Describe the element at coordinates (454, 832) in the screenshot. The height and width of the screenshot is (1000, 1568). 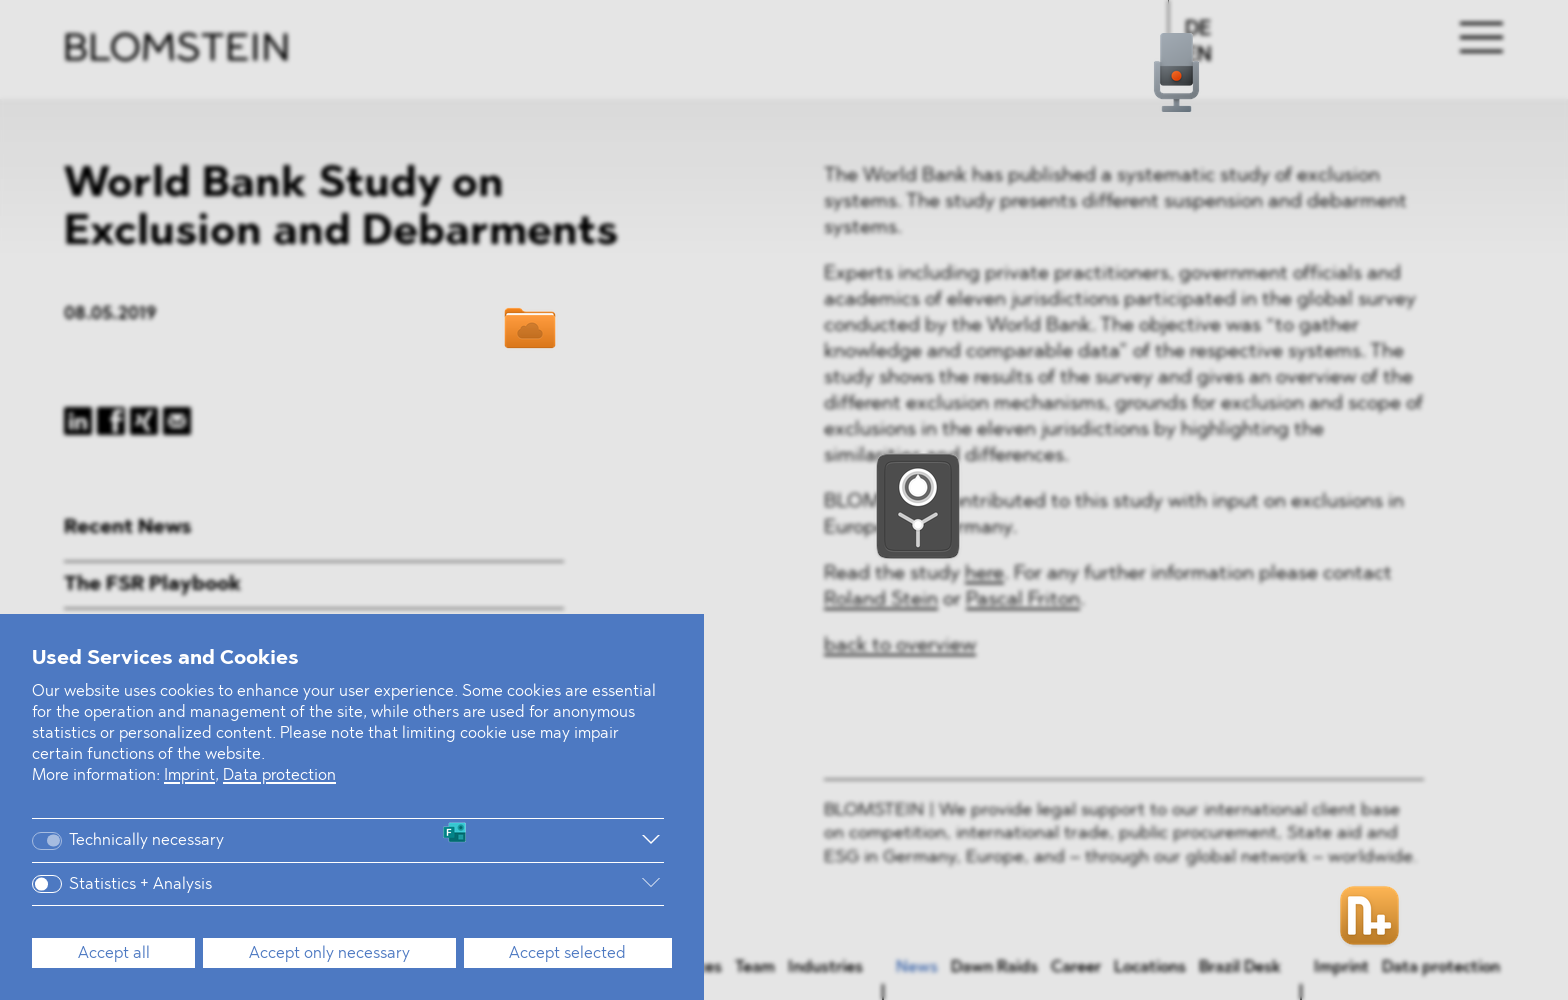
I see `open microsoft forms app` at that location.